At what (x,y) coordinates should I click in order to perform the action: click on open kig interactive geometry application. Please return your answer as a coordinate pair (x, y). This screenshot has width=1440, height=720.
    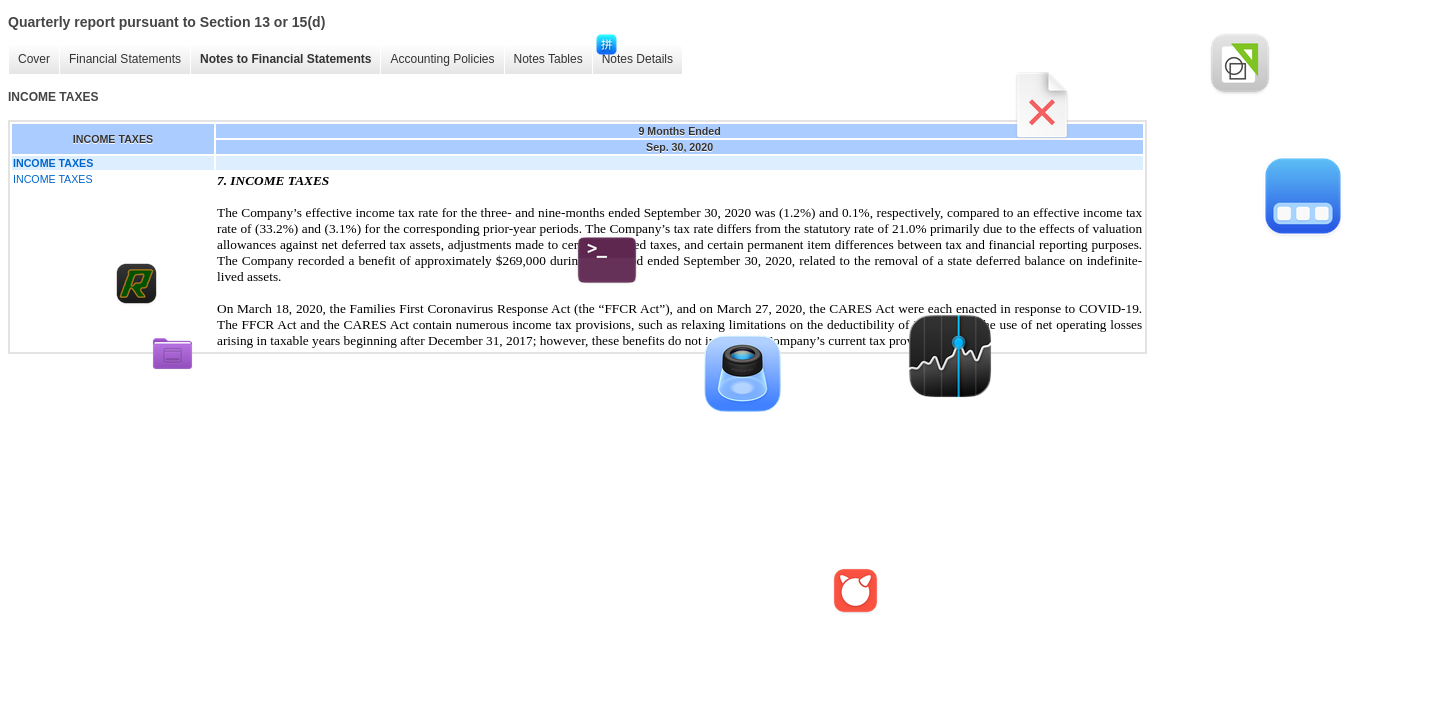
    Looking at the image, I should click on (1240, 63).